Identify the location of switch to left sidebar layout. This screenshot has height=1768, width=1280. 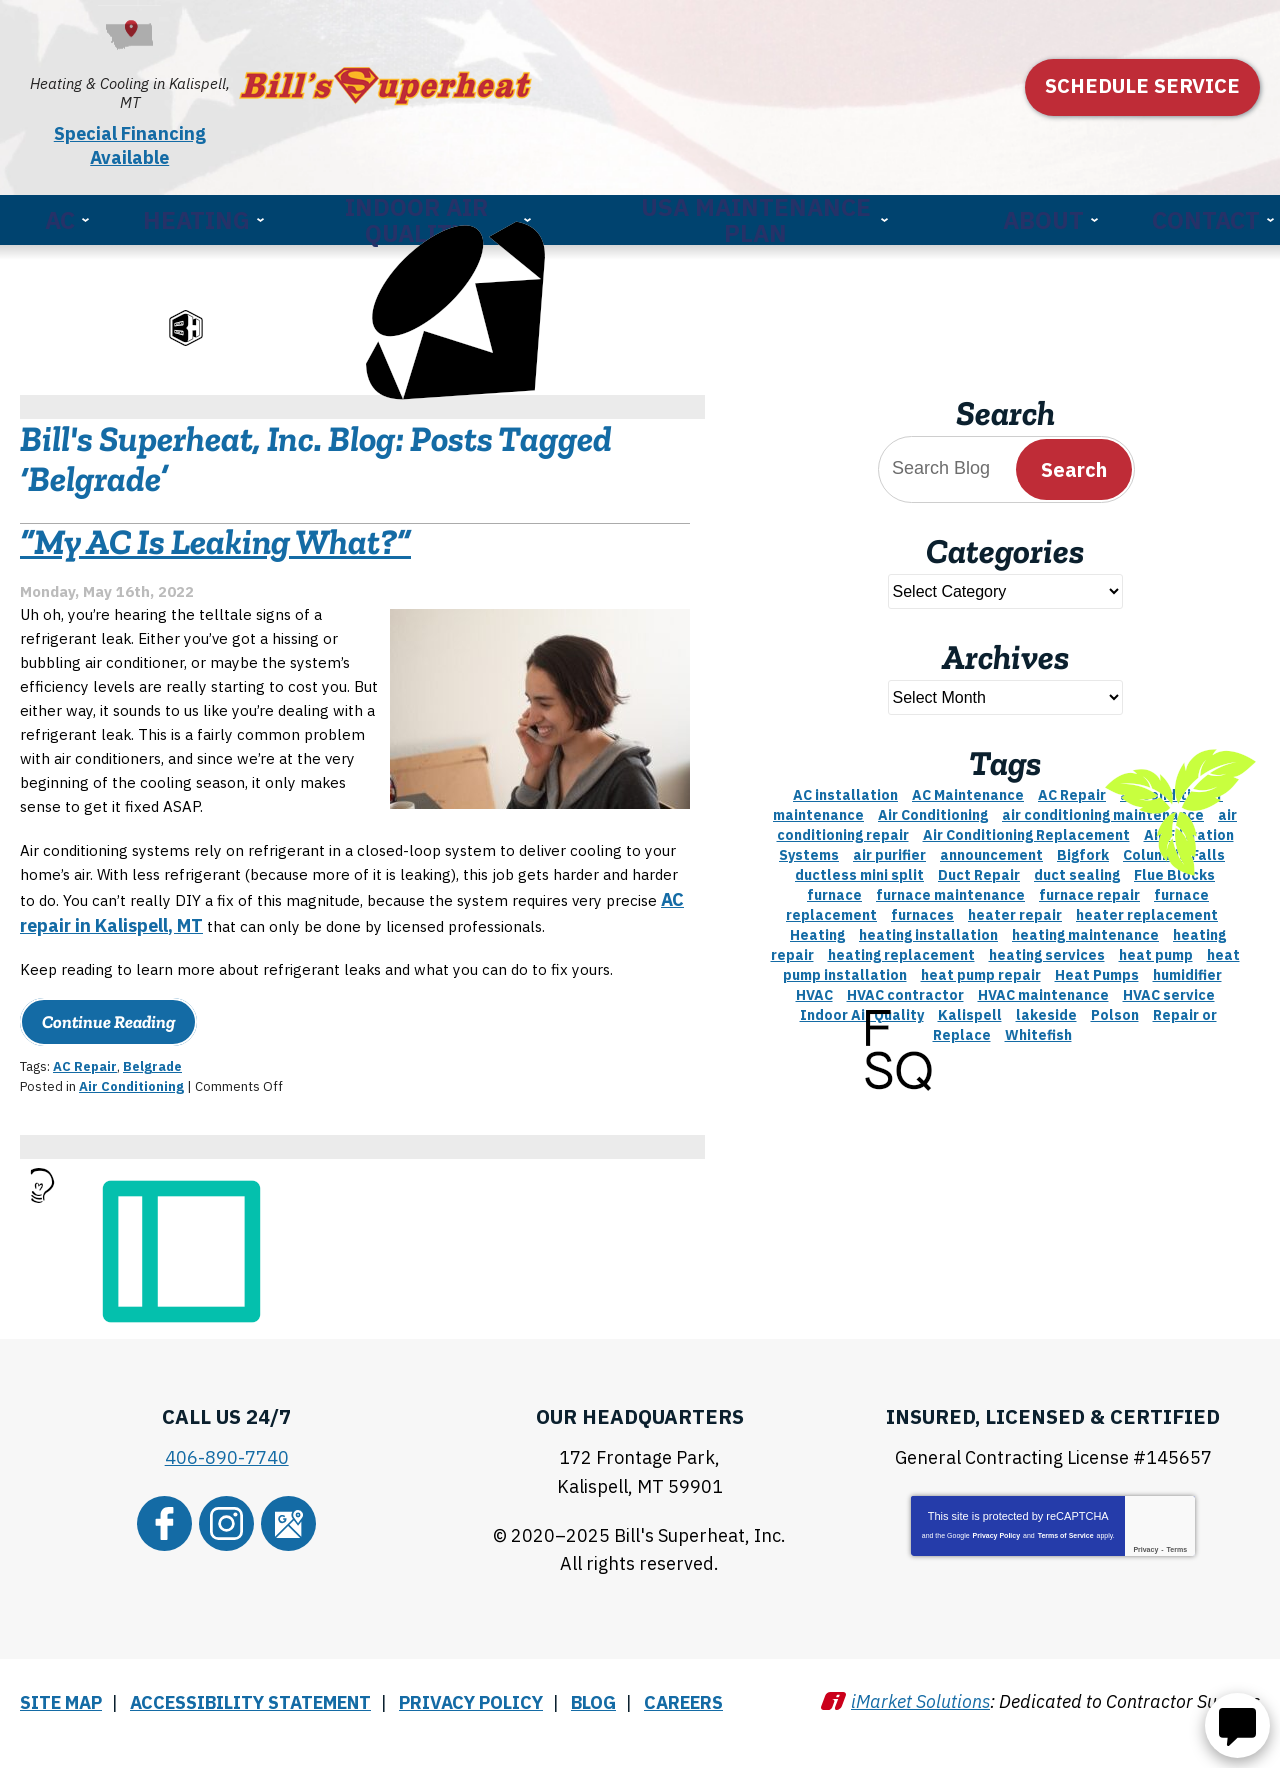
(181, 1251).